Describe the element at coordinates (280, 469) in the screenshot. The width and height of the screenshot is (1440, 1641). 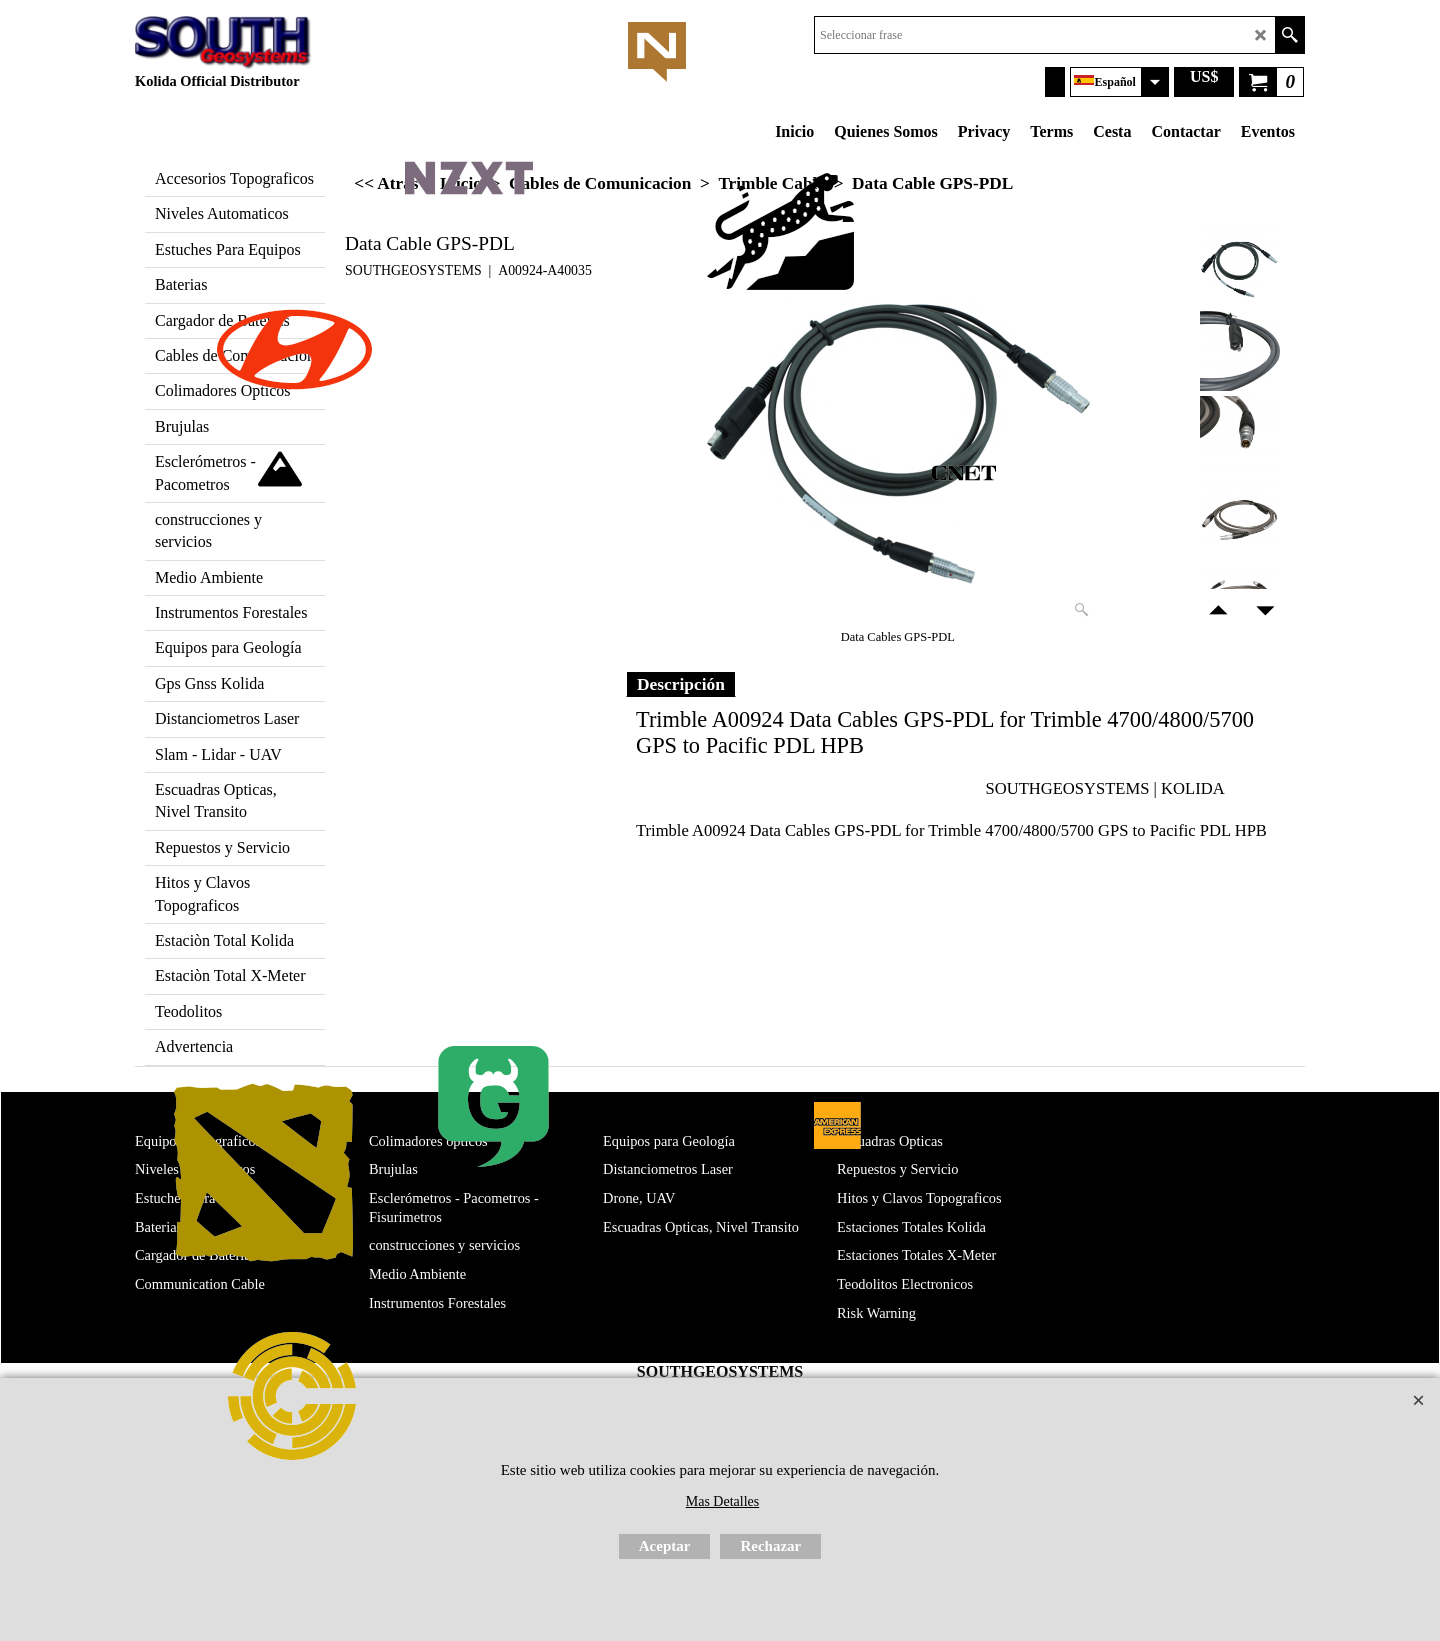
I see `snowpack javascript build tool logo` at that location.